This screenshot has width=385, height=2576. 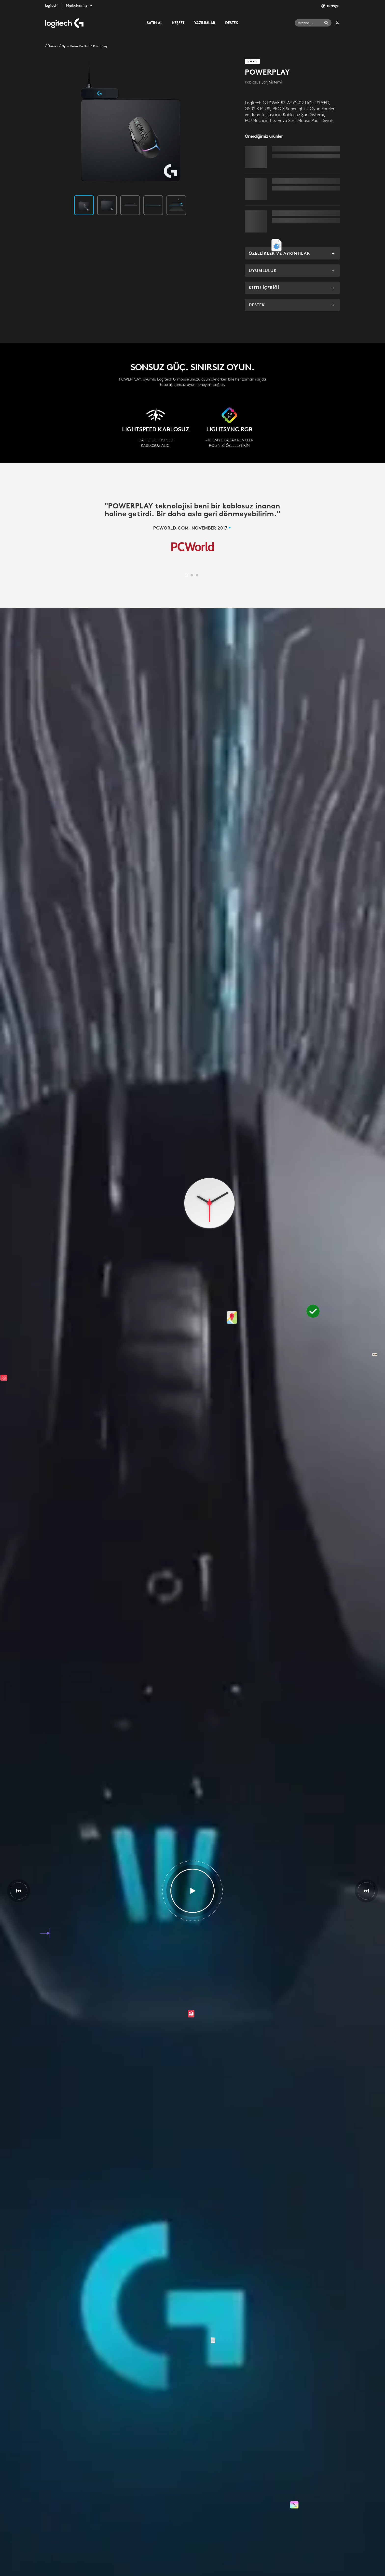 What do you see at coordinates (232, 1317) in the screenshot?
I see `a google earth kml file containing location data` at bounding box center [232, 1317].